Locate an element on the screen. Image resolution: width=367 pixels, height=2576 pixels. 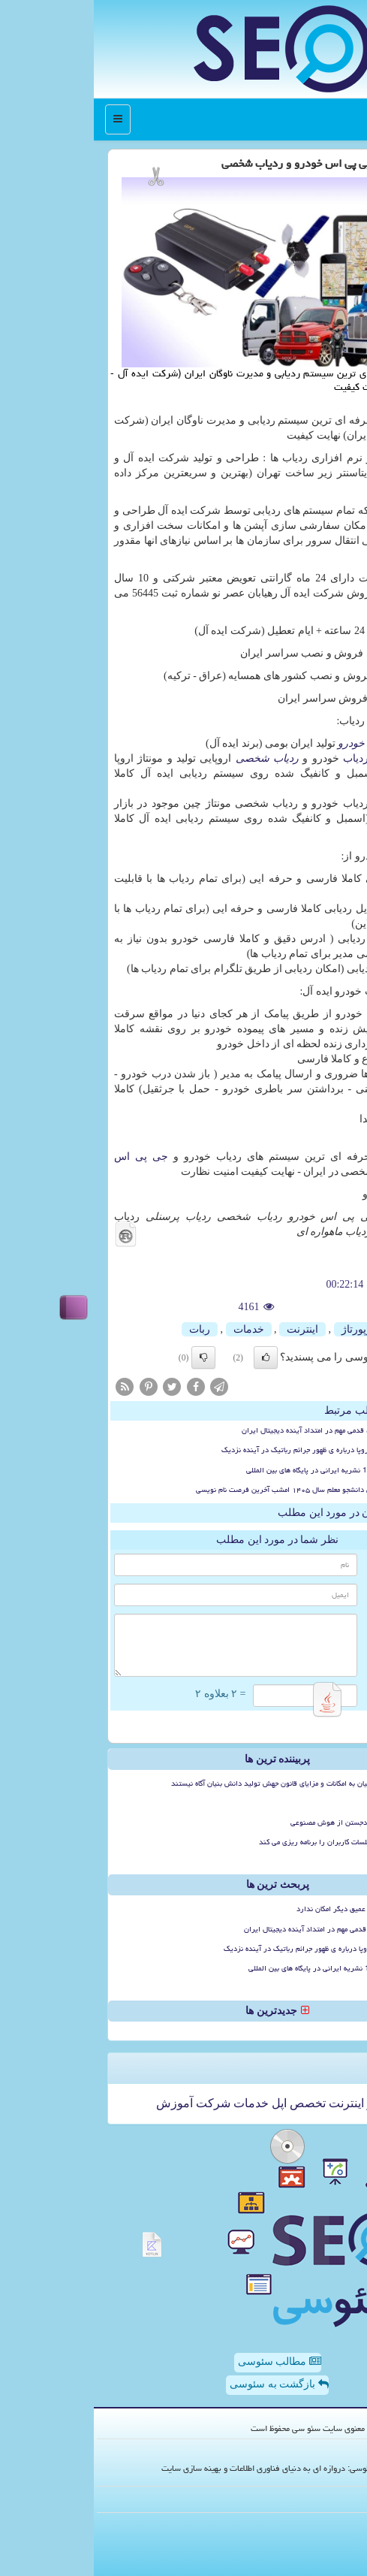
a kotlin source code file is located at coordinates (152, 2245).